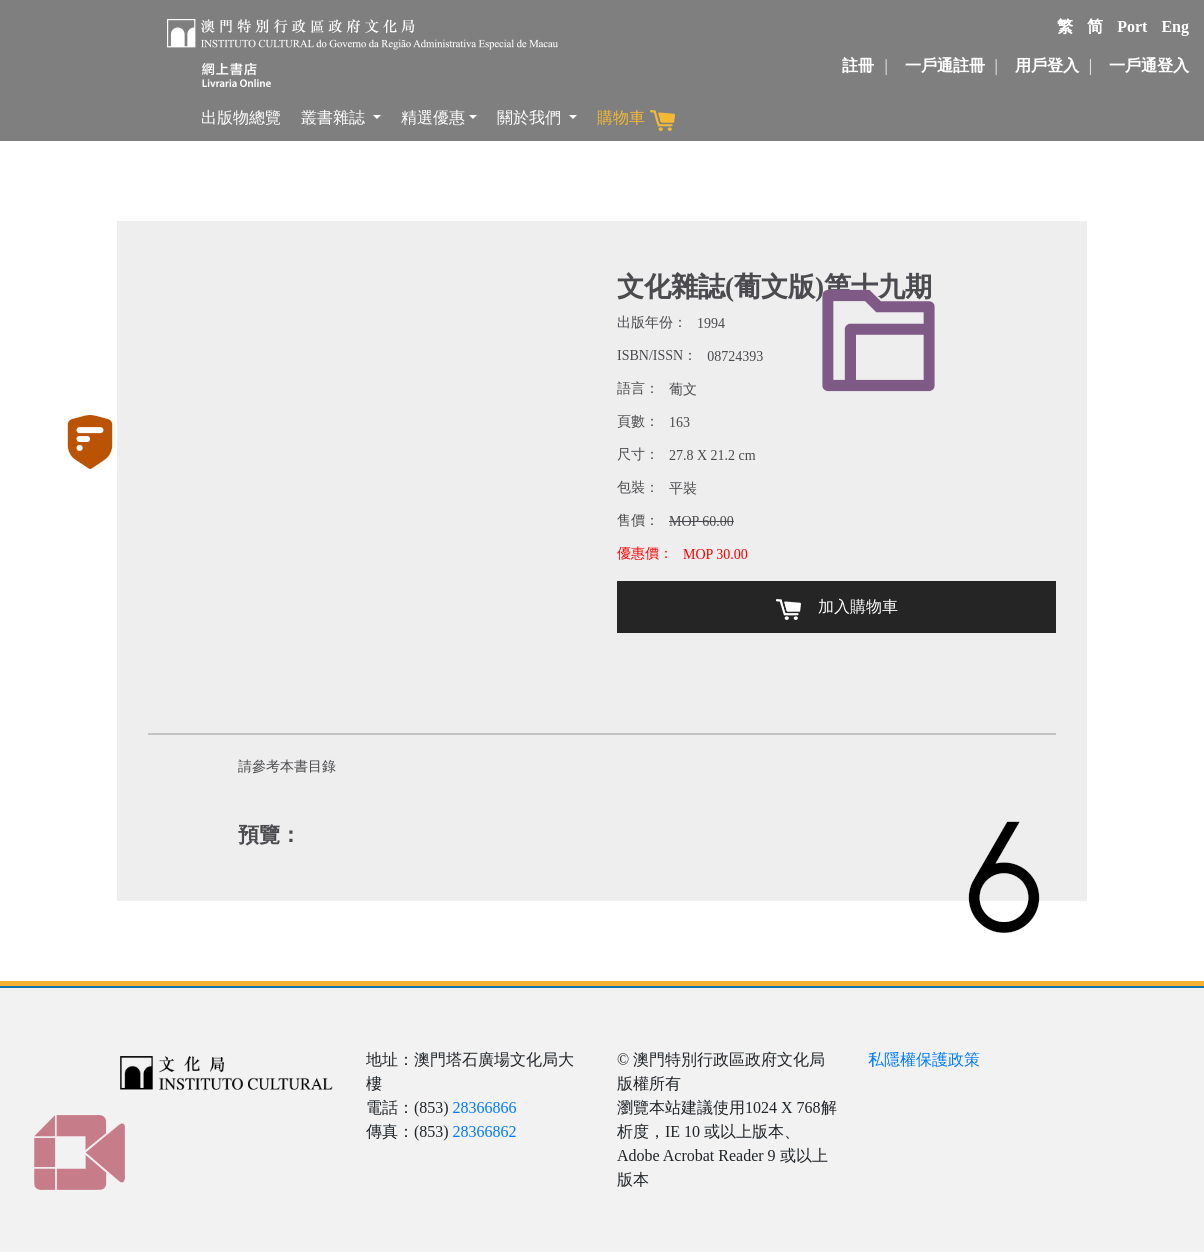 The height and width of the screenshot is (1252, 1204). I want to click on indicates item number 6 in a list or sequence, so click(1004, 876).